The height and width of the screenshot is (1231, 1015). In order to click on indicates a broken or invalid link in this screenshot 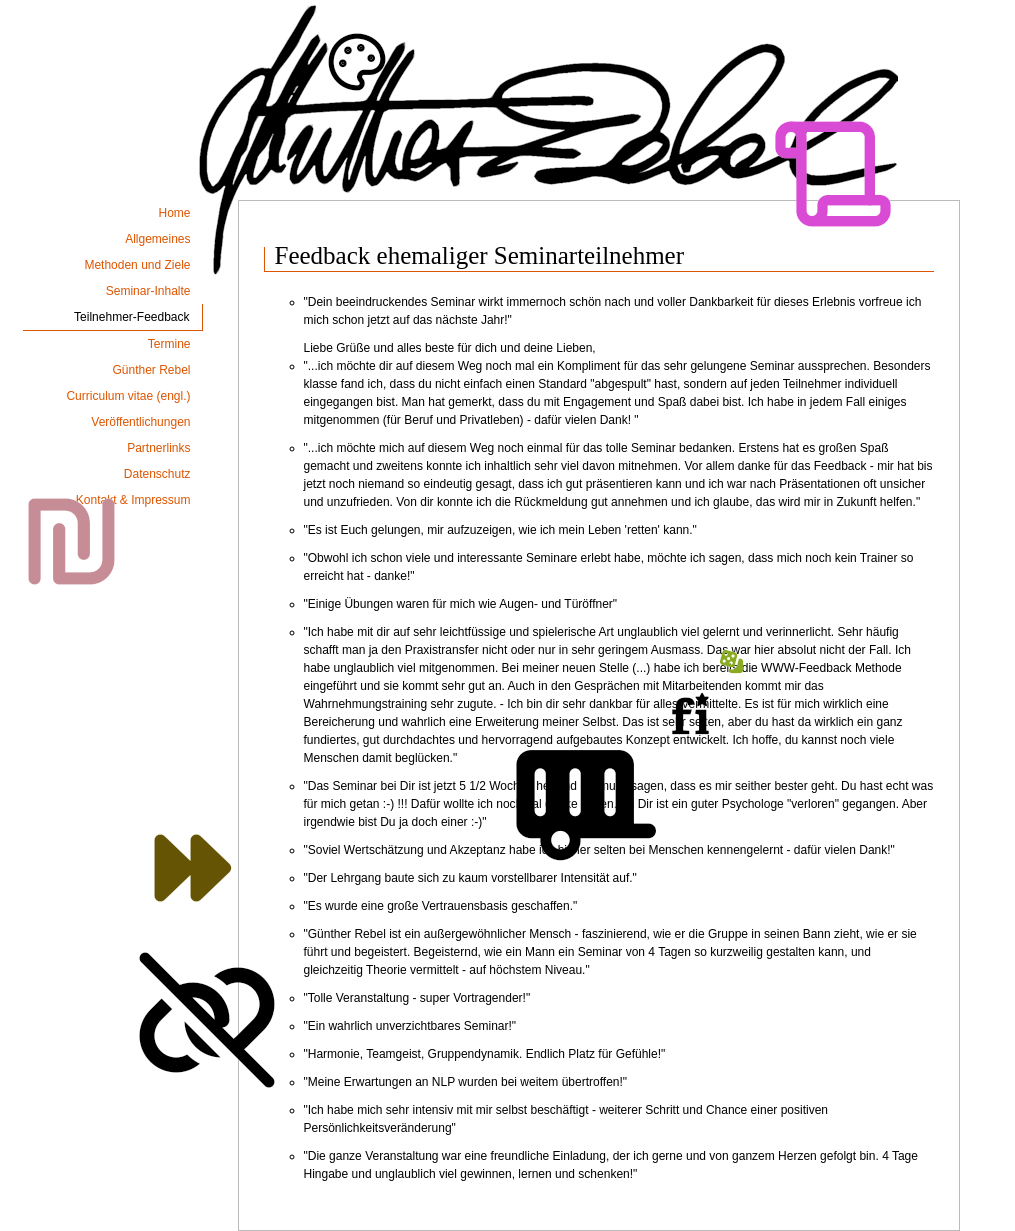, I will do `click(207, 1020)`.